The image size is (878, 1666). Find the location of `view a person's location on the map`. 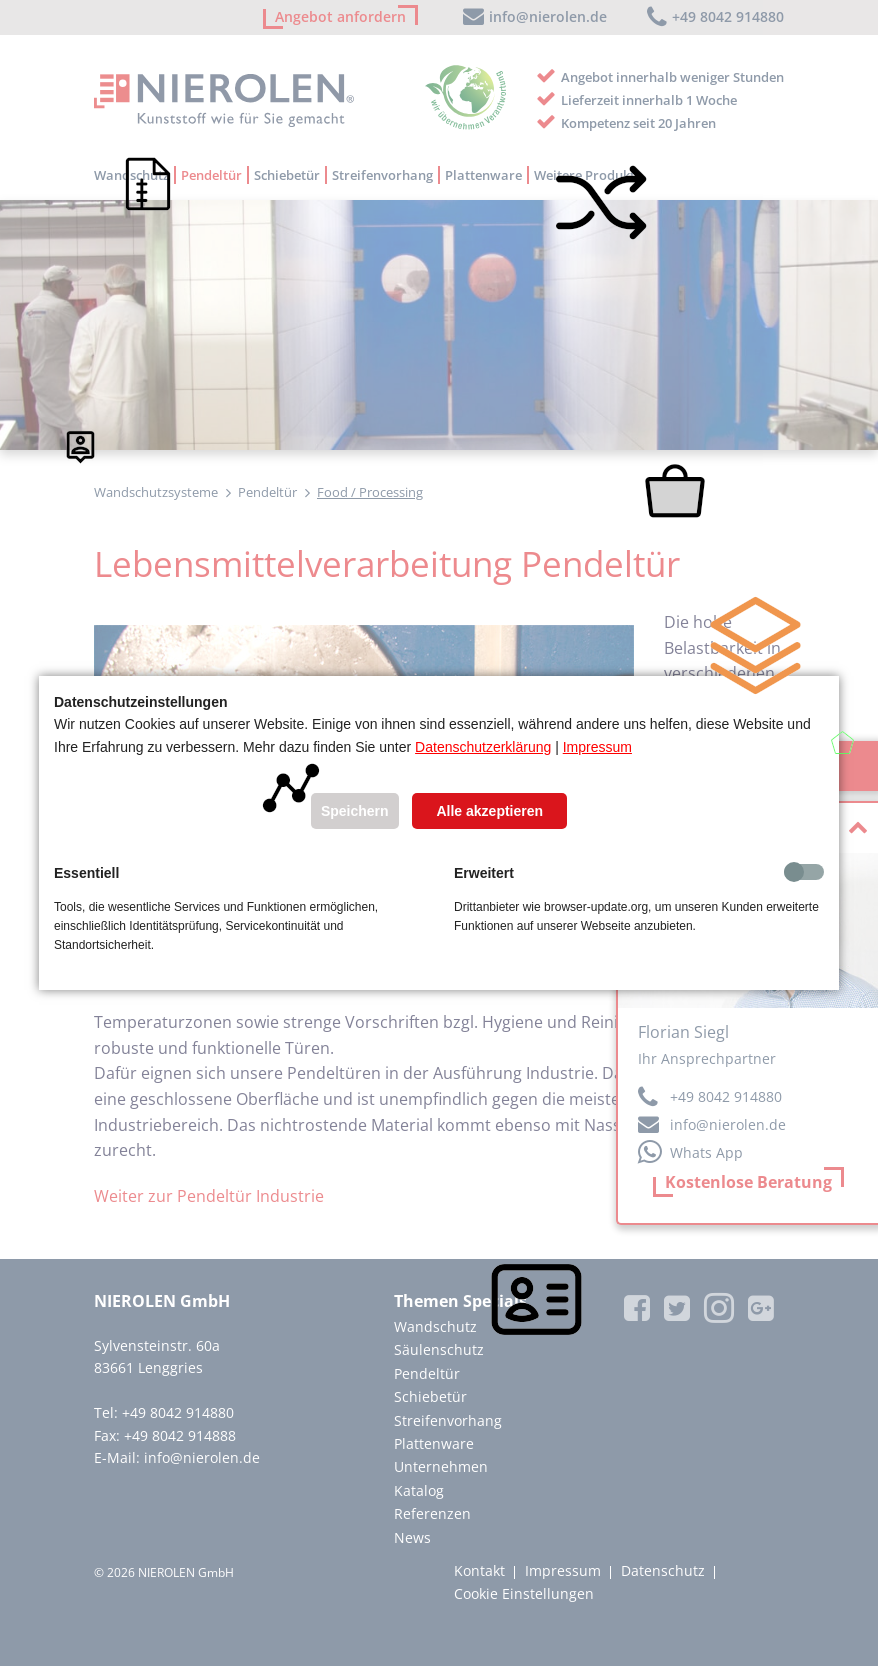

view a person's location on the map is located at coordinates (80, 446).